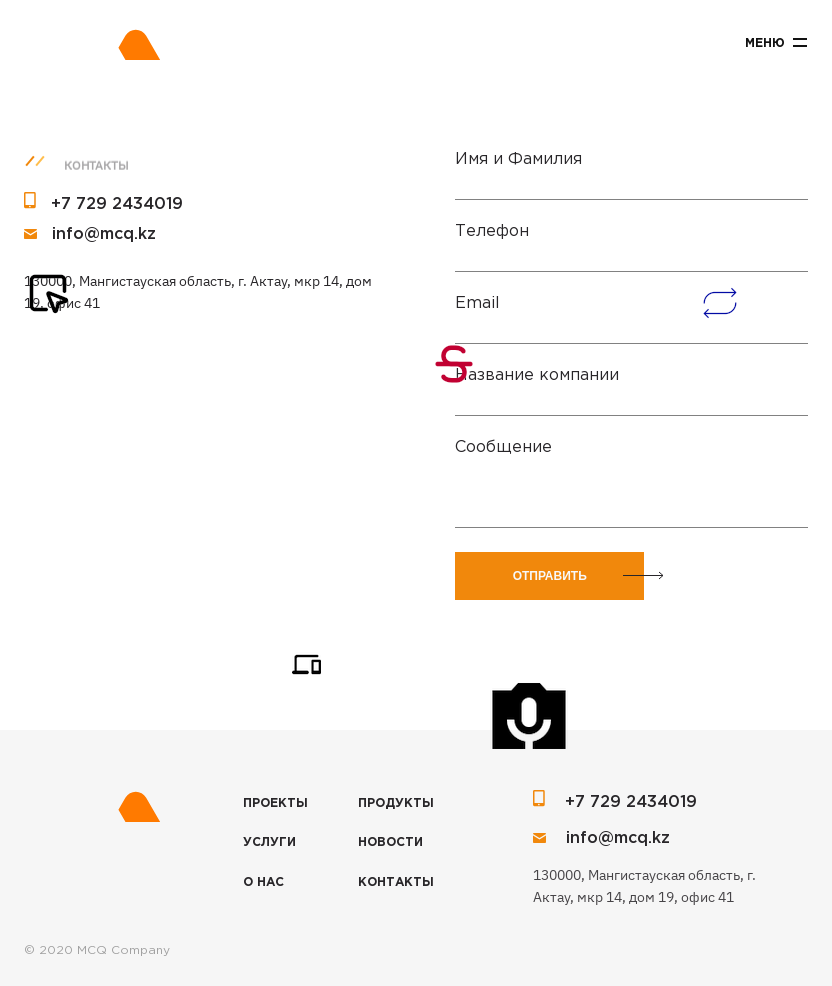  Describe the element at coordinates (454, 364) in the screenshot. I see `apply strikethrough formatting to selected text` at that location.